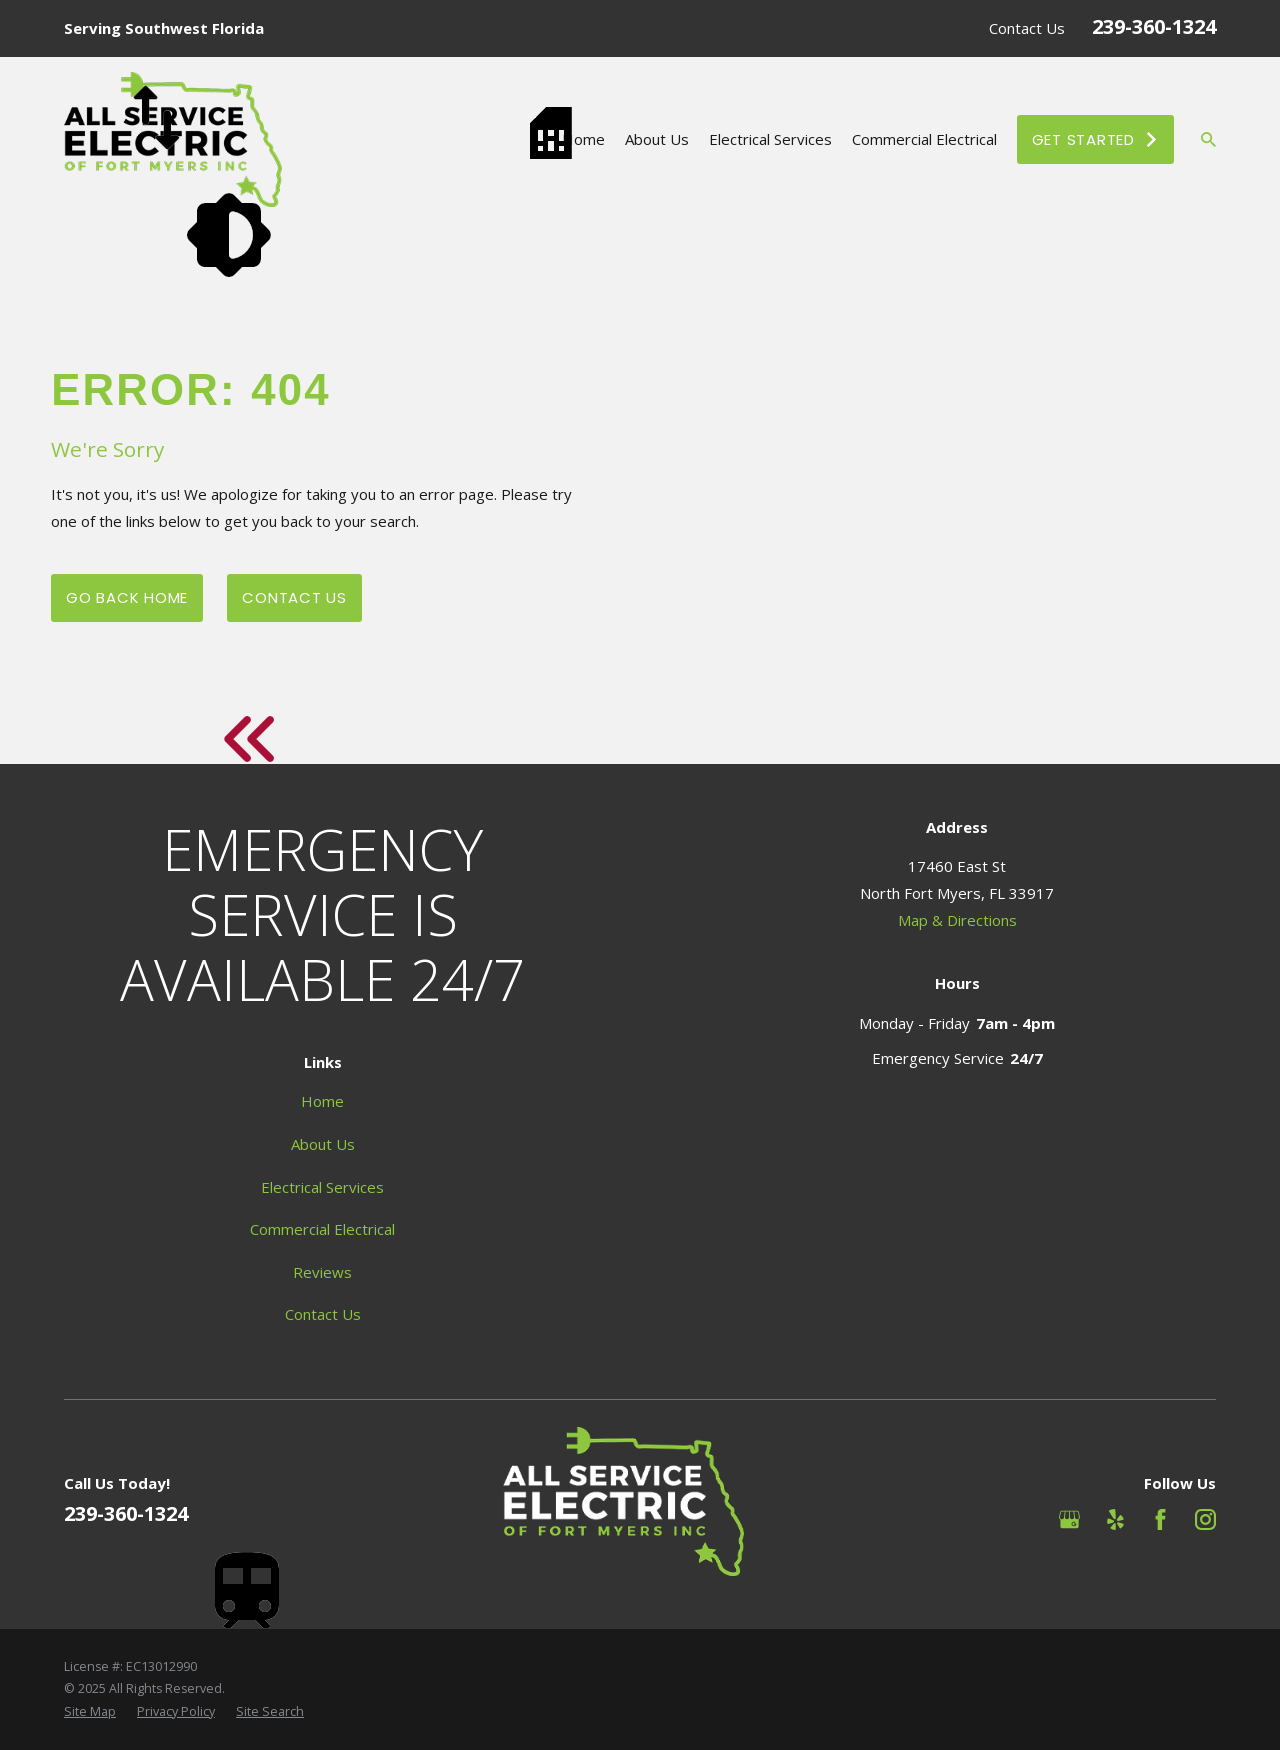 This screenshot has width=1280, height=1750. Describe the element at coordinates (156, 117) in the screenshot. I see `swap or reverse the order of items` at that location.